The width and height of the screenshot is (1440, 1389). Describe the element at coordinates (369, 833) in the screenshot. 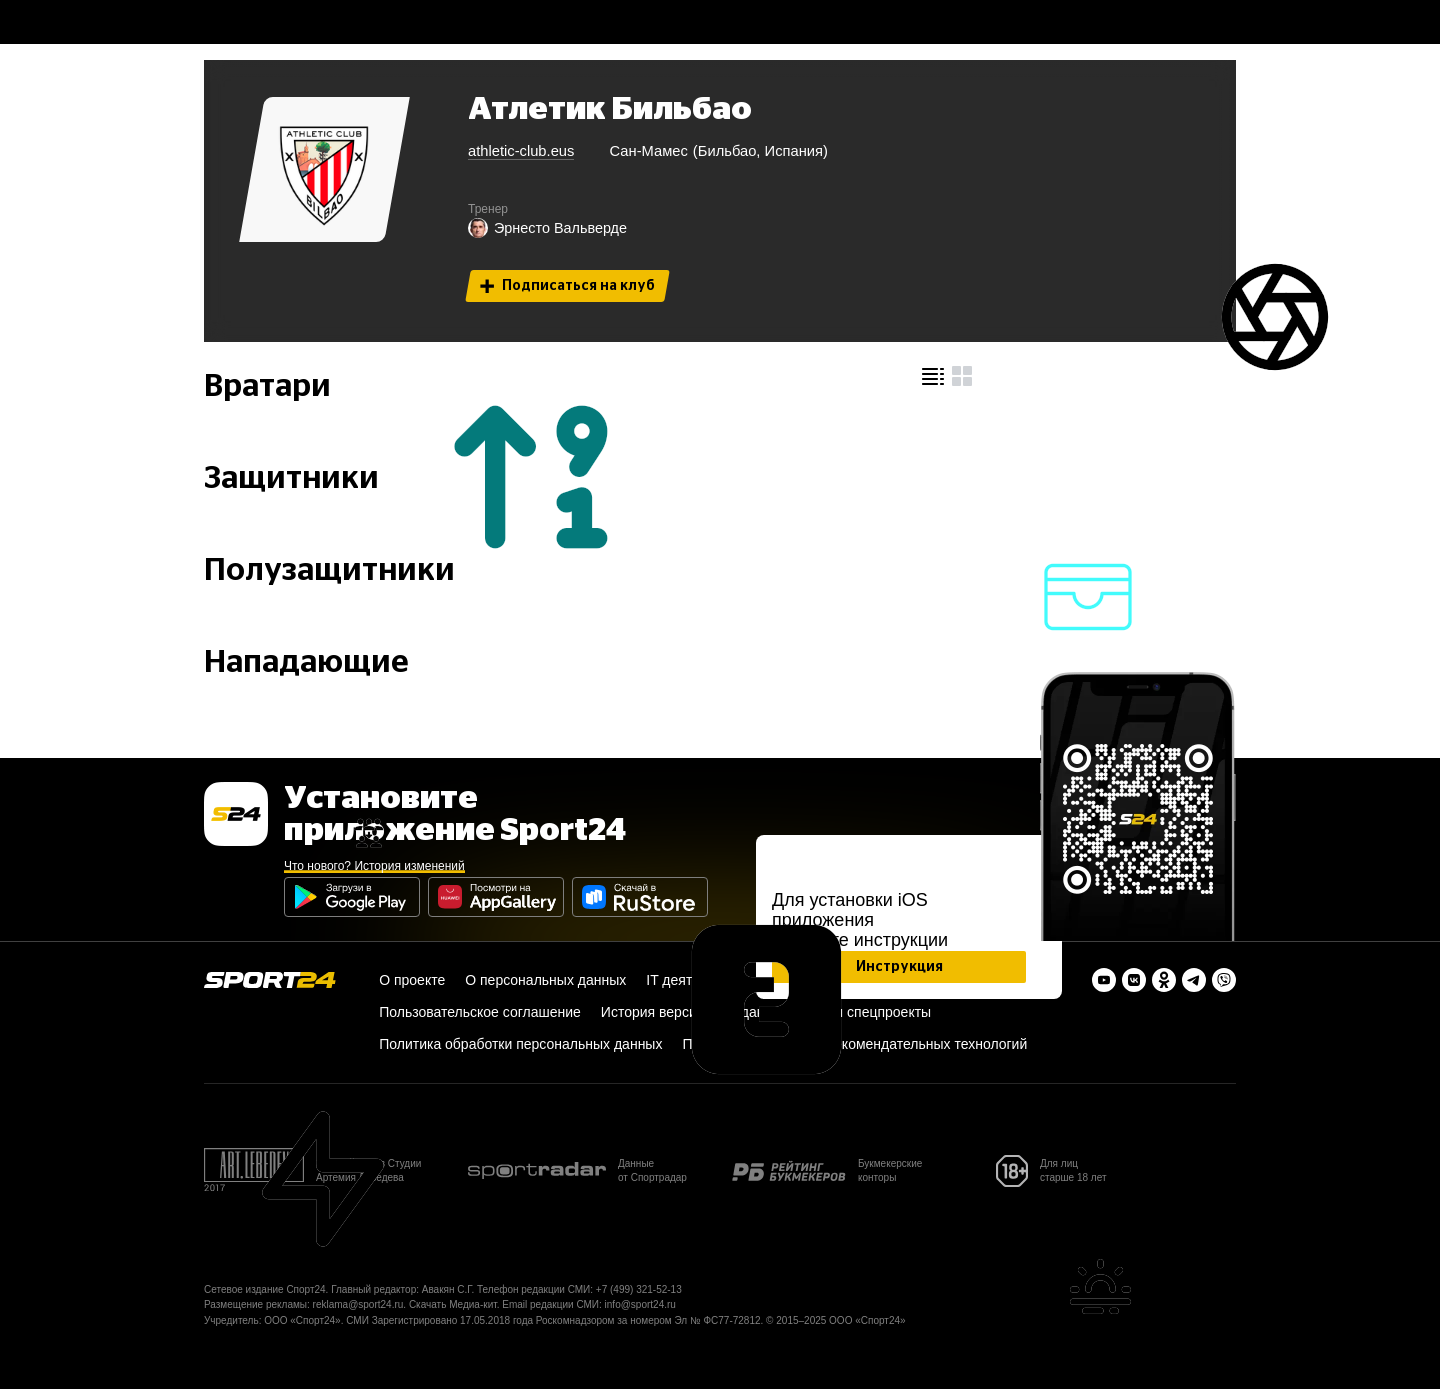

I see `reduce maximum occupancy or group size` at that location.